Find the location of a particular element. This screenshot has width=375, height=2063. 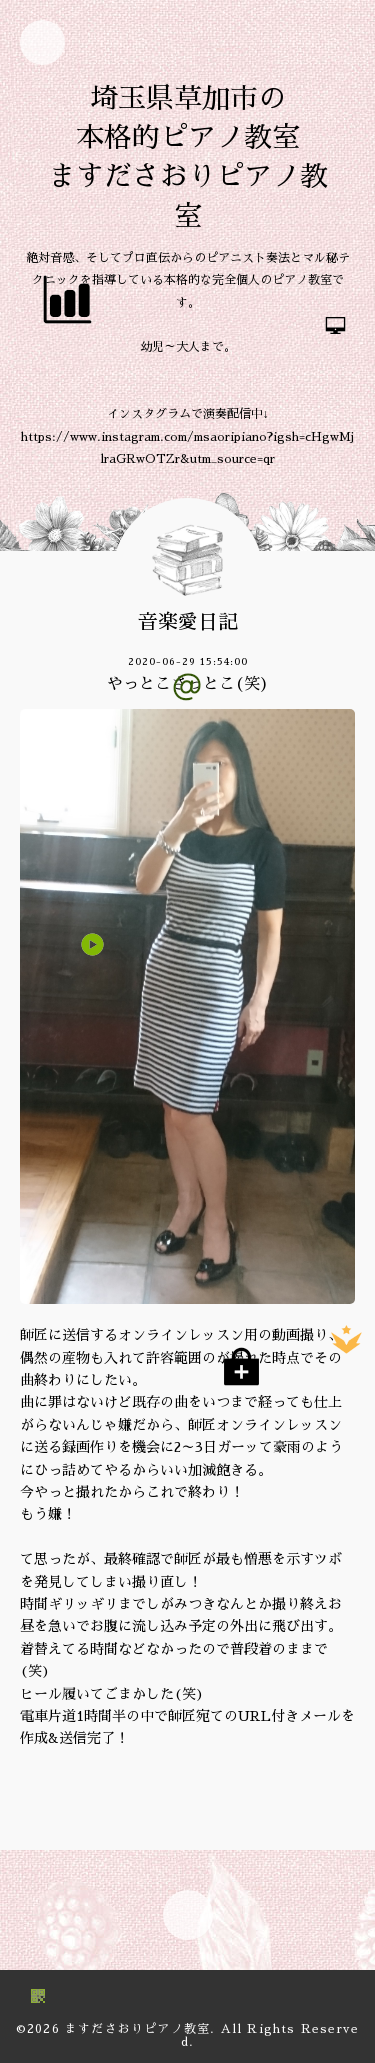

add item to shopping bag is located at coordinates (241, 1366).